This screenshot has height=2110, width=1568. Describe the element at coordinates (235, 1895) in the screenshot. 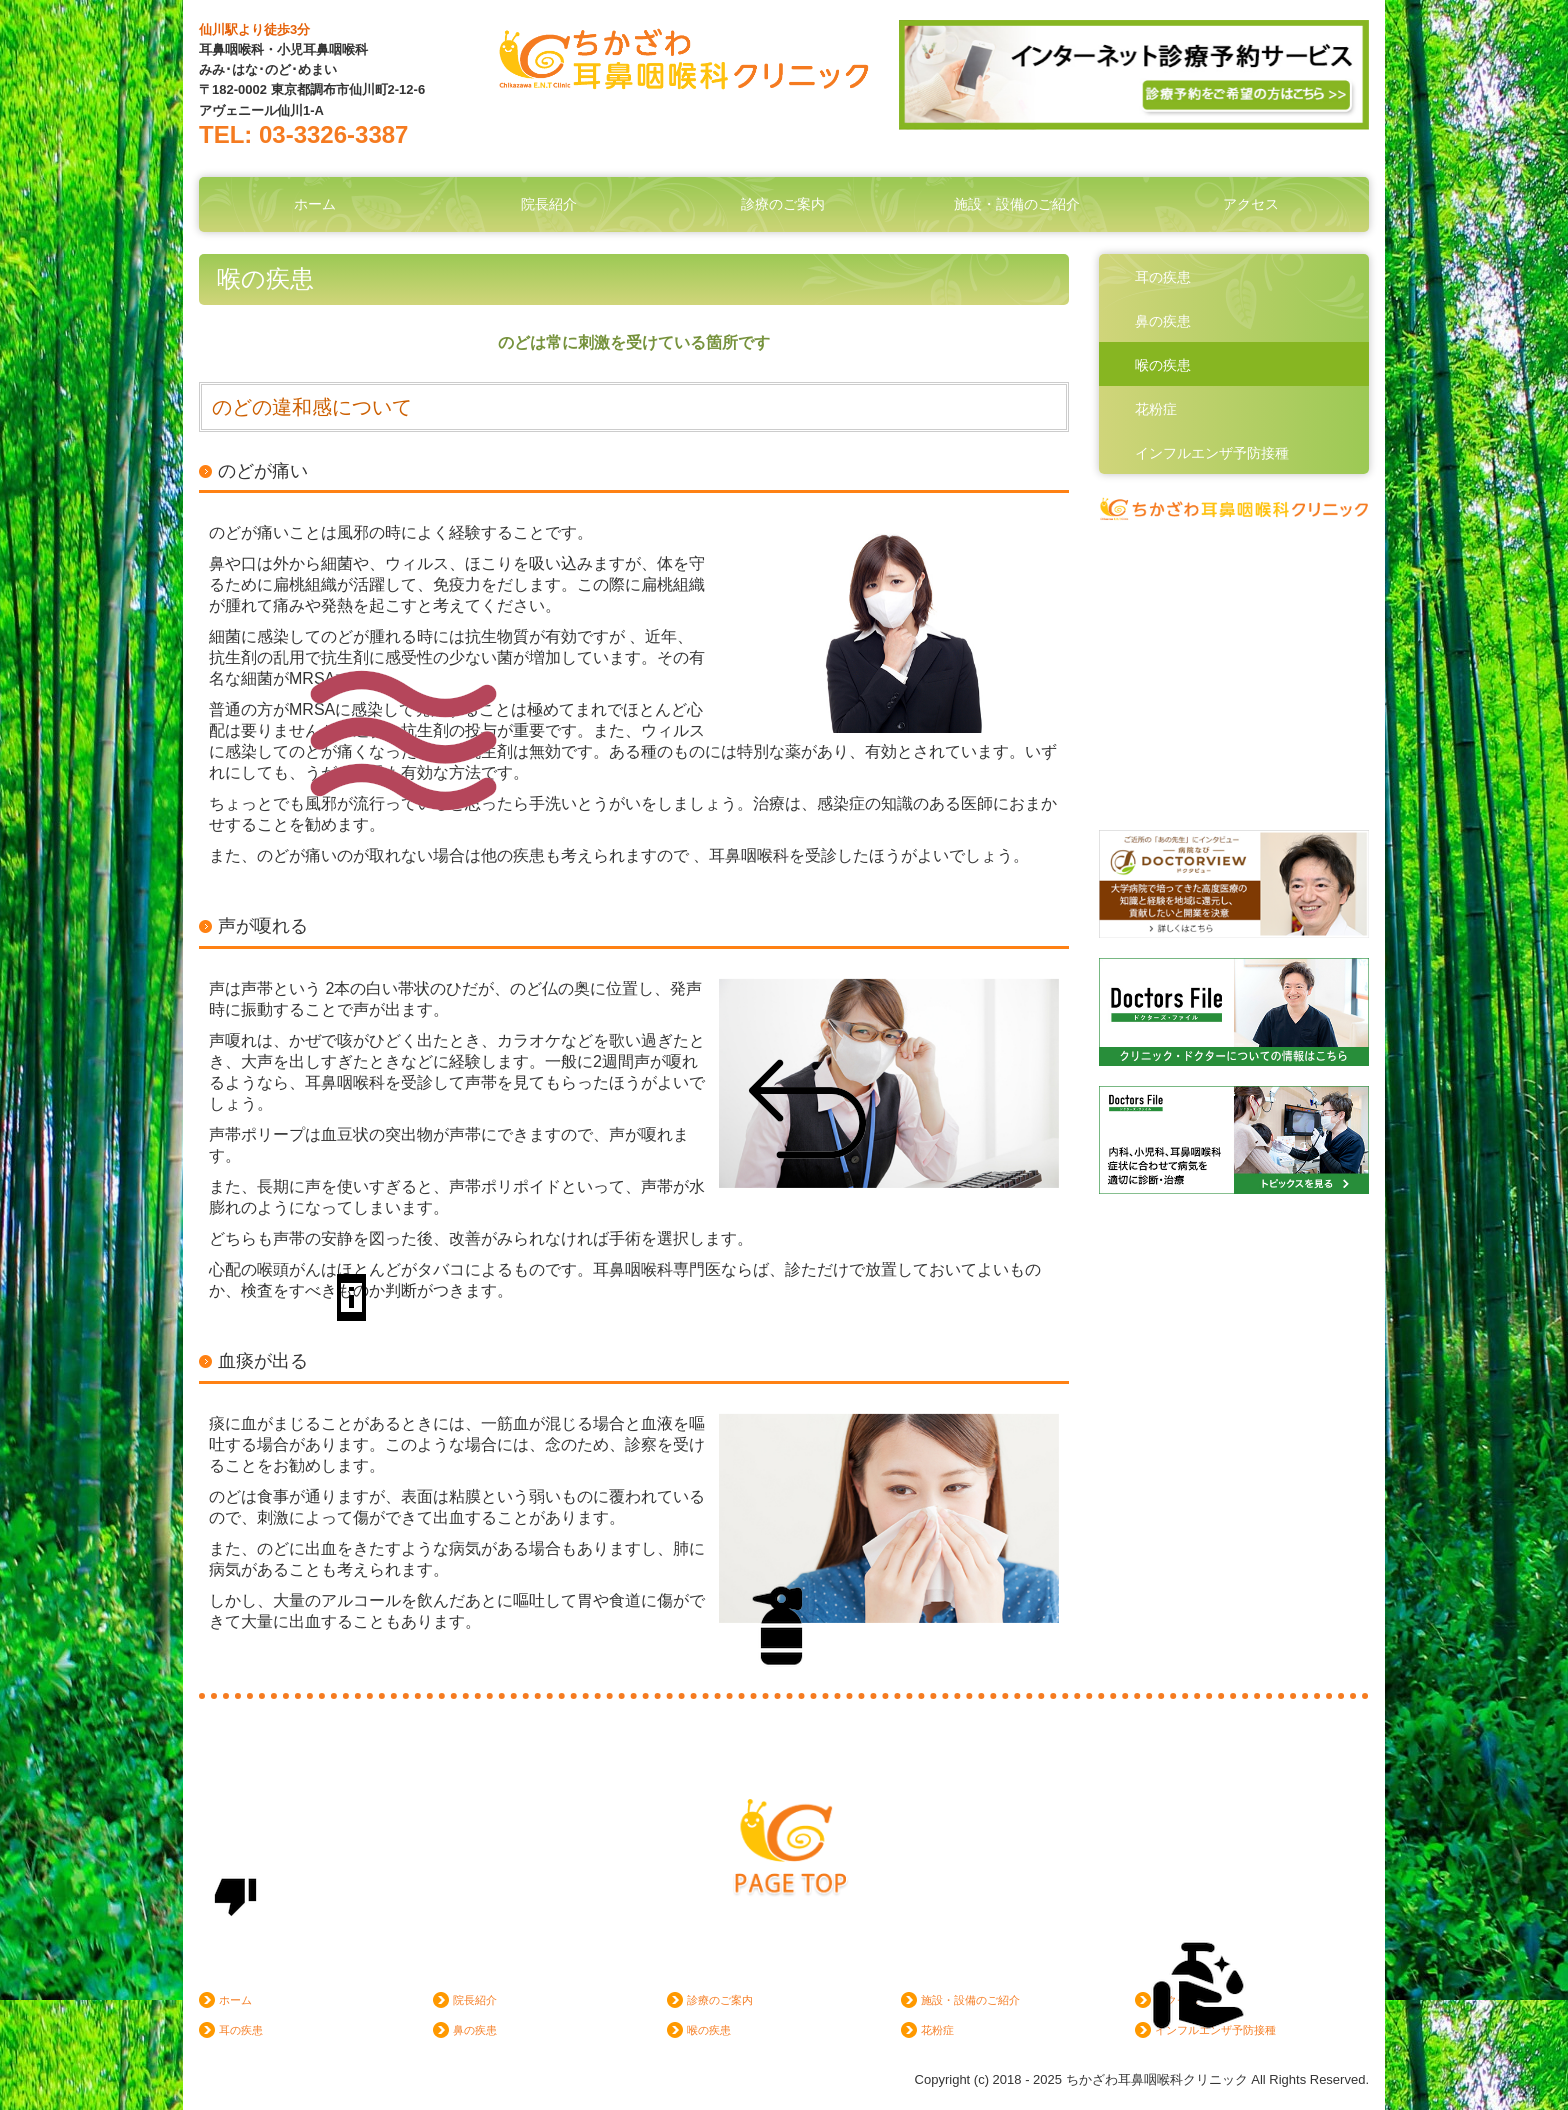

I see `dislike or downvote content` at that location.